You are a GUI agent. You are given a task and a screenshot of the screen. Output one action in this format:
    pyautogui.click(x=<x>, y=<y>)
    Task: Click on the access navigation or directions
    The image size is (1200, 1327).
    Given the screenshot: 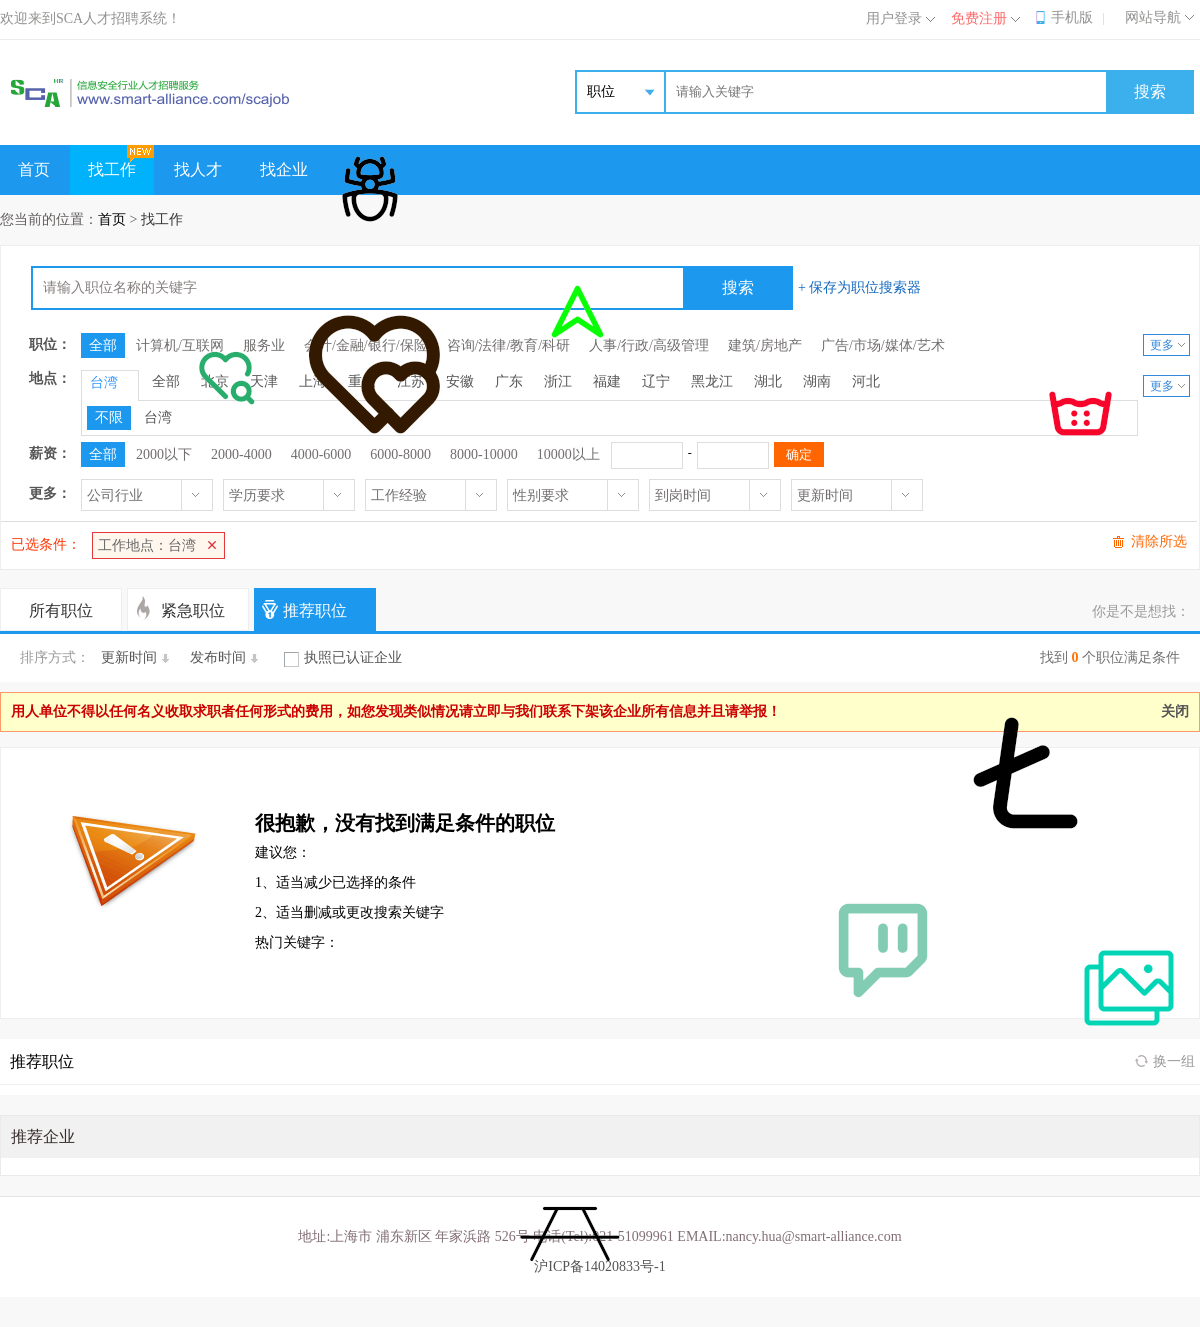 What is the action you would take?
    pyautogui.click(x=577, y=314)
    